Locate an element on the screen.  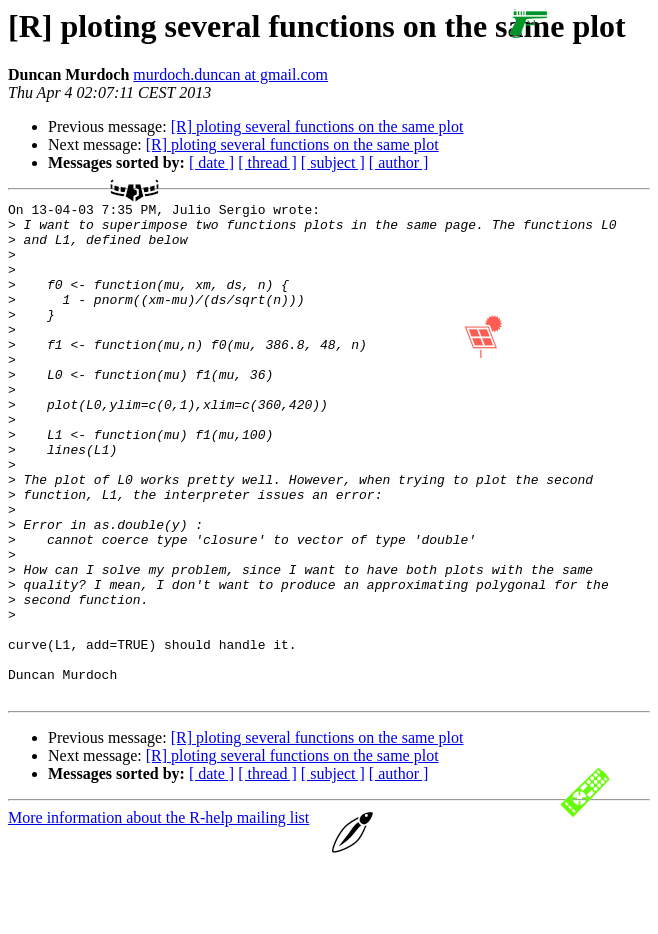
access weapons inventory in game is located at coordinates (528, 23).